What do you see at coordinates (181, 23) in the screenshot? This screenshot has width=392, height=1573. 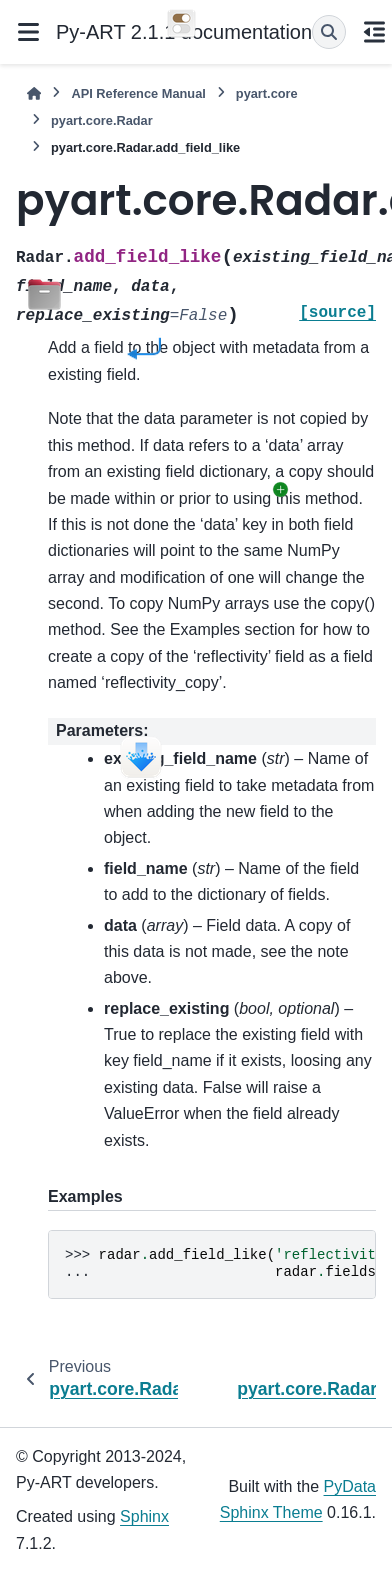 I see `open system settings or preferences` at bounding box center [181, 23].